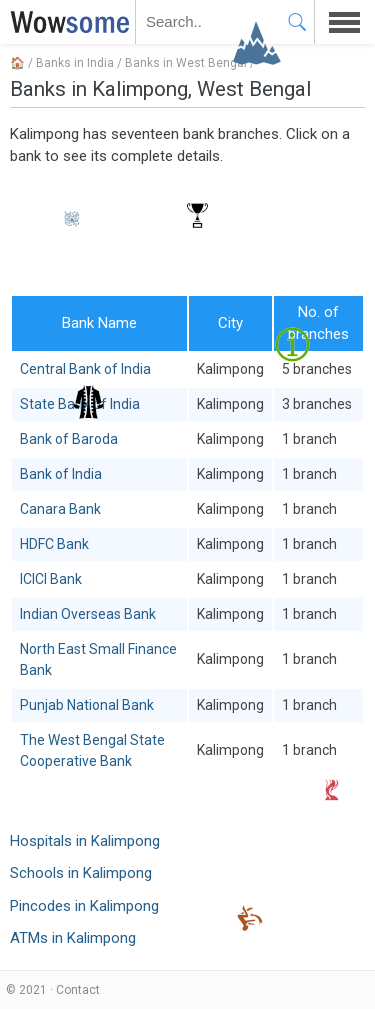 This screenshot has height=1009, width=375. Describe the element at coordinates (197, 215) in the screenshot. I see `view achievements or awards` at that location.